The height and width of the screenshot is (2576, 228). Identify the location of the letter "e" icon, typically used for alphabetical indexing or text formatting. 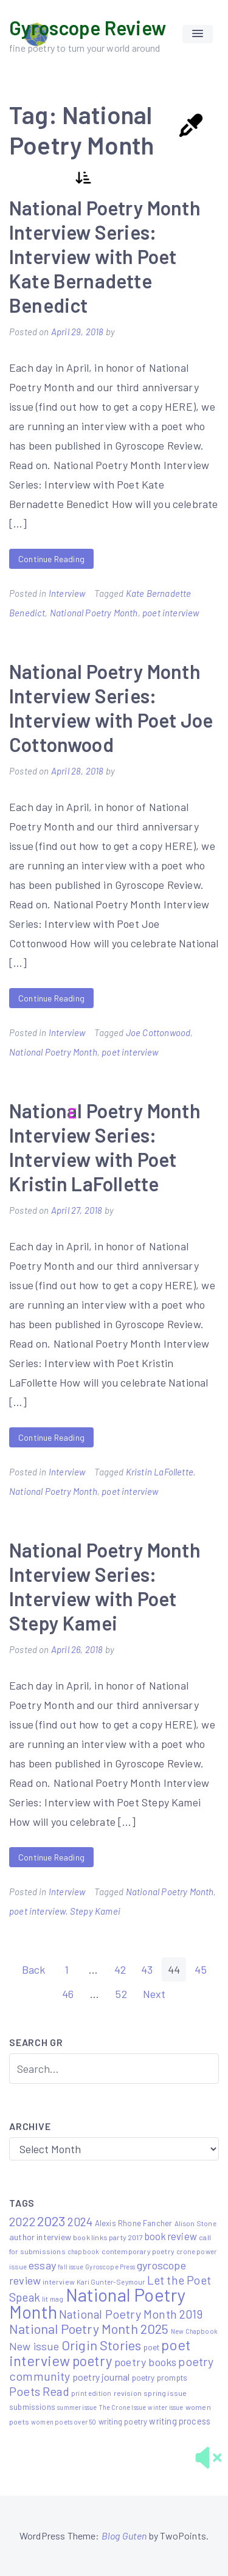
(72, 1113).